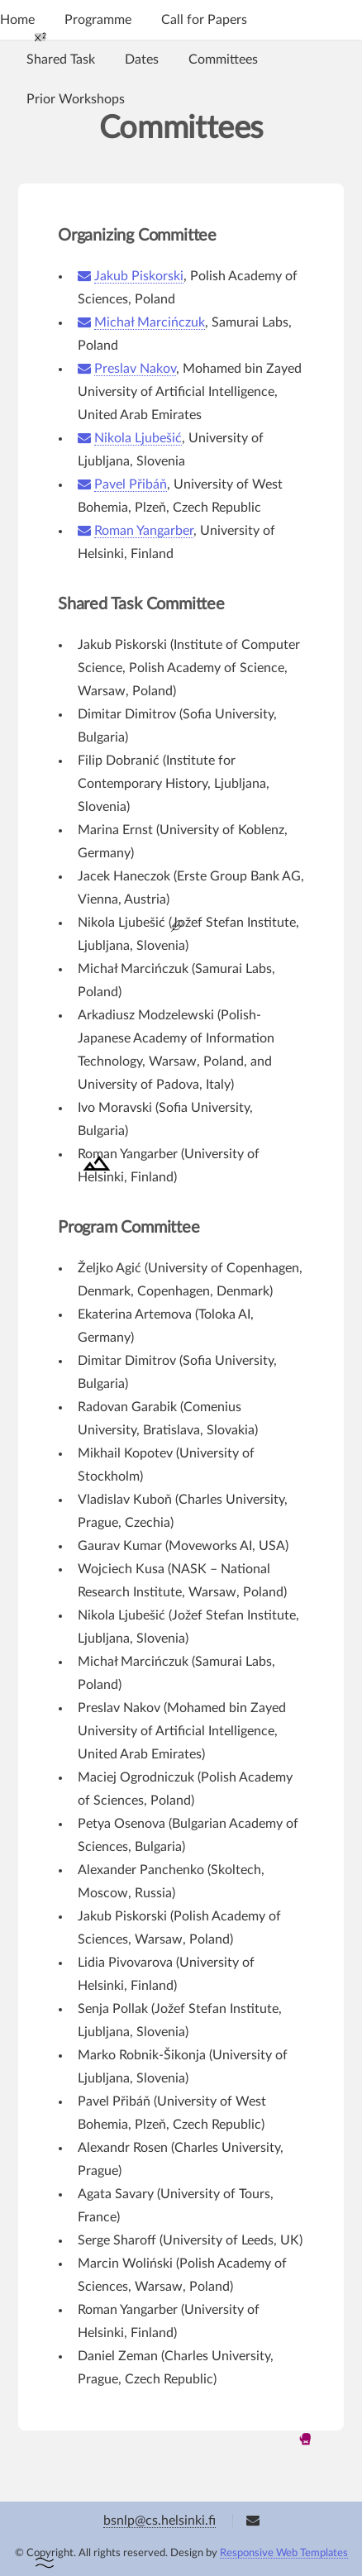 This screenshot has width=362, height=2576. I want to click on compose a new message or note, so click(176, 926).